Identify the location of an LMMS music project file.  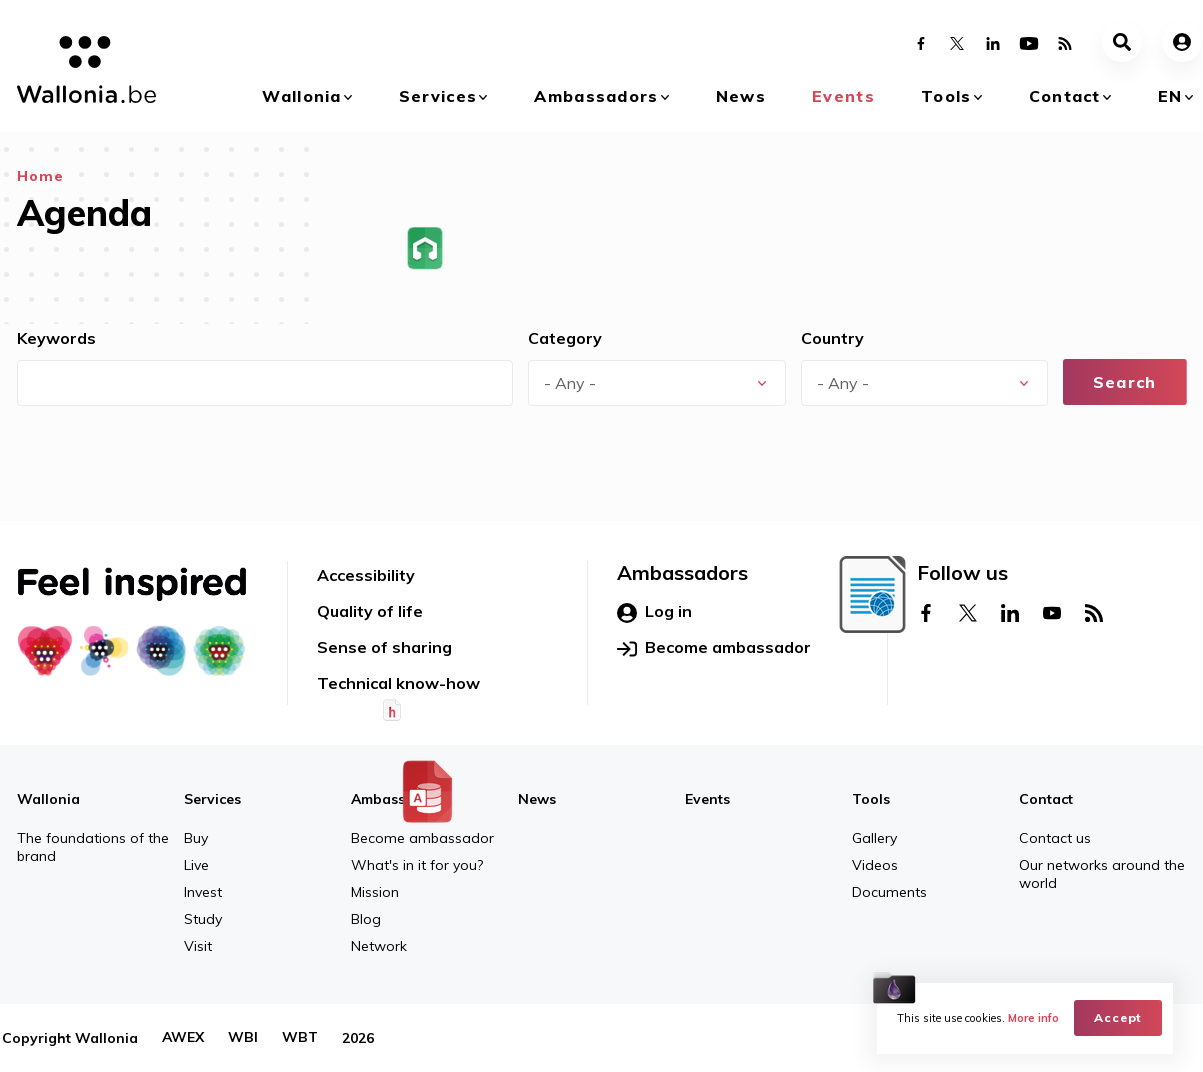
(425, 248).